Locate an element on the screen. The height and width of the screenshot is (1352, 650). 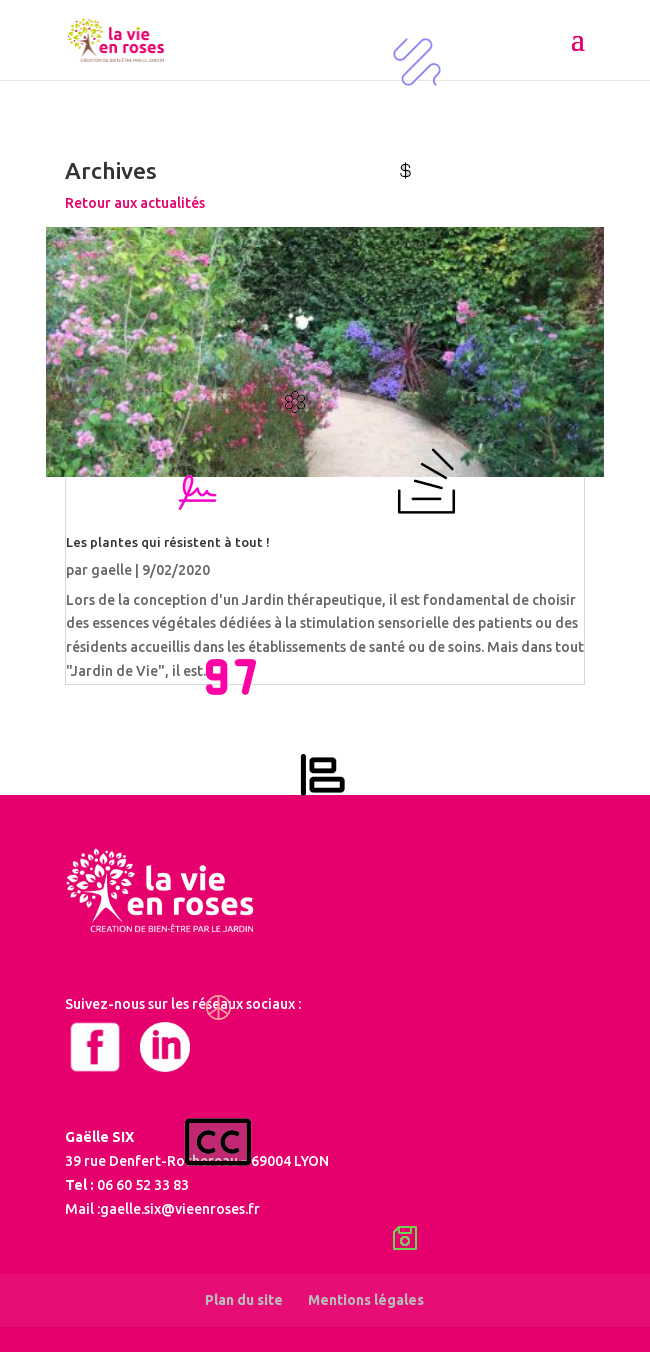
peace symbol indicator is located at coordinates (218, 1007).